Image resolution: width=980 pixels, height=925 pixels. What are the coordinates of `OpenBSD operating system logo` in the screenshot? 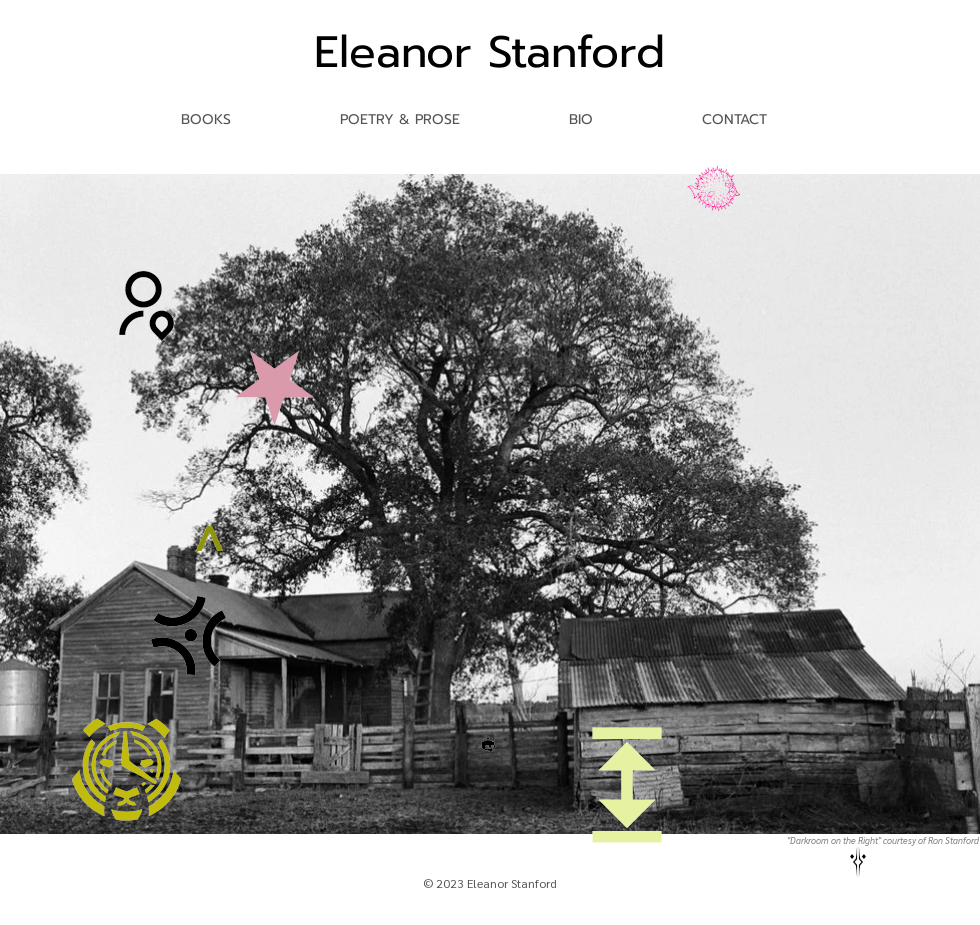 It's located at (713, 188).